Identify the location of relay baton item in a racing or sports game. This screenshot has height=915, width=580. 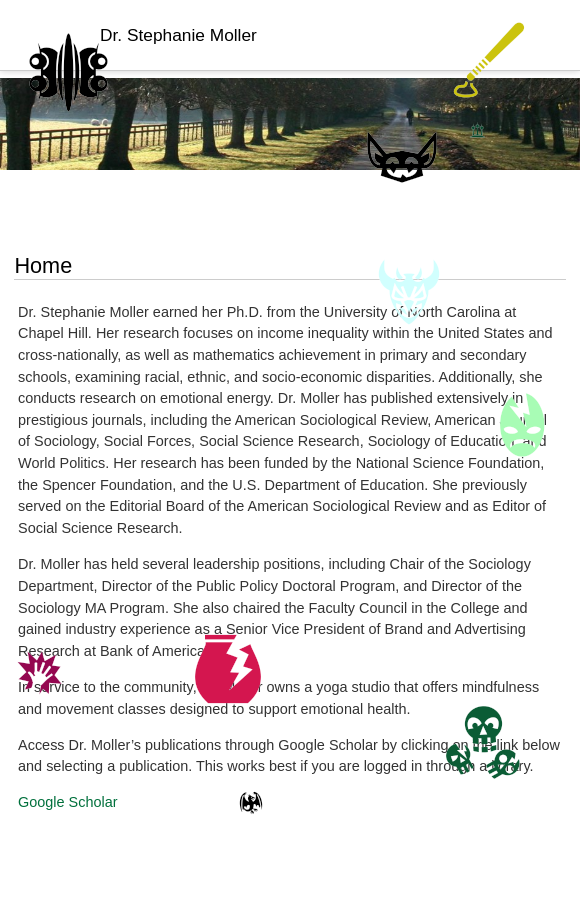
(489, 60).